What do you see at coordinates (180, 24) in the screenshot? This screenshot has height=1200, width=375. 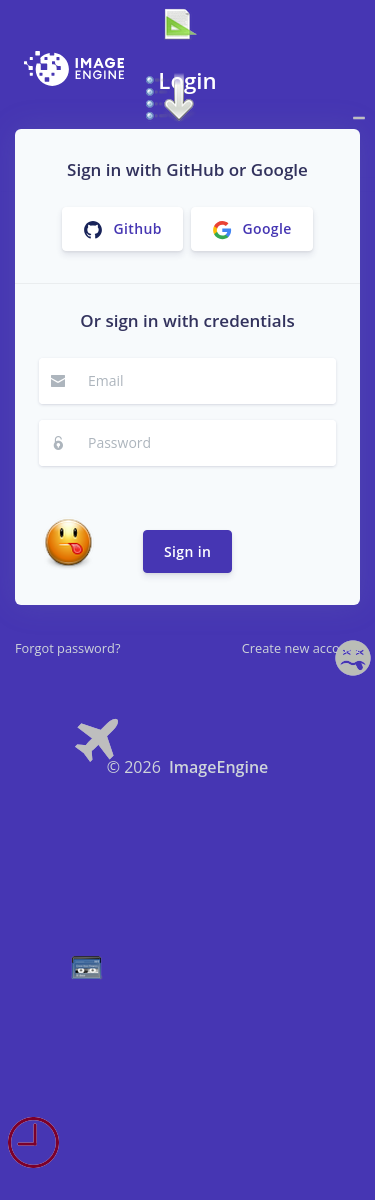 I see `configure page layout settings` at bounding box center [180, 24].